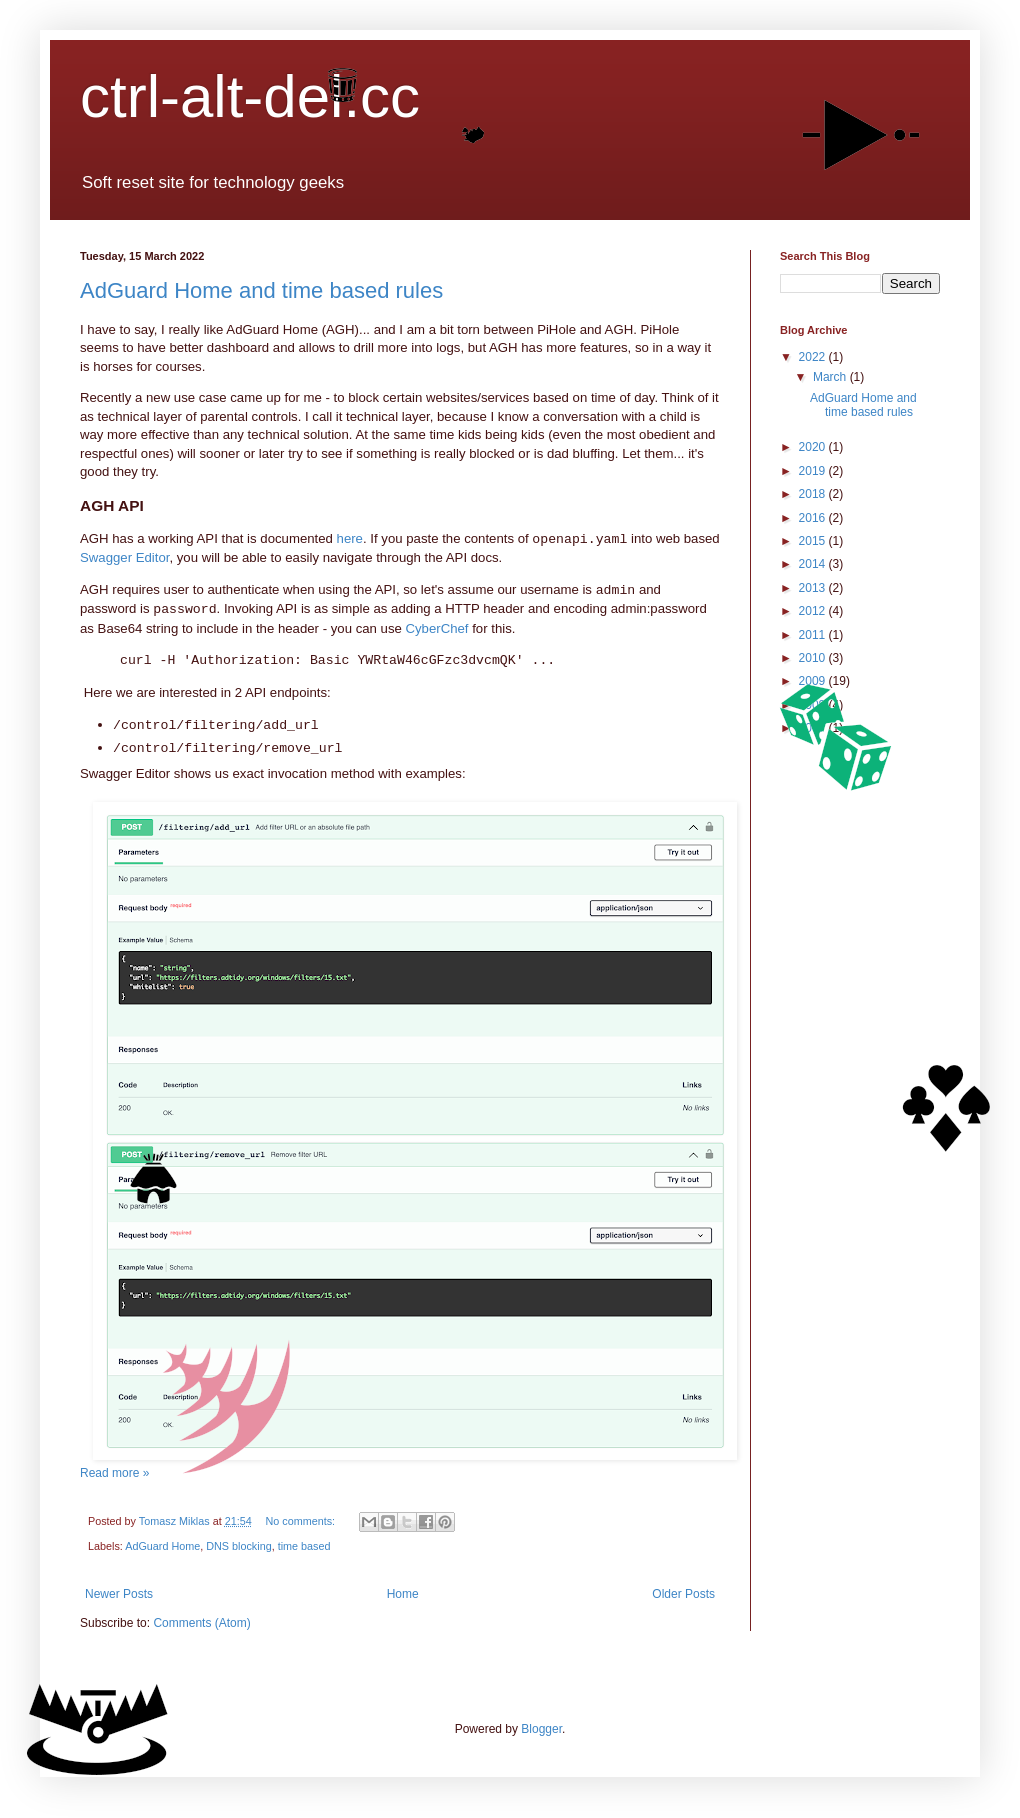 The width and height of the screenshot is (1020, 1818). What do you see at coordinates (473, 135) in the screenshot?
I see `select iceland as a country or region` at bounding box center [473, 135].